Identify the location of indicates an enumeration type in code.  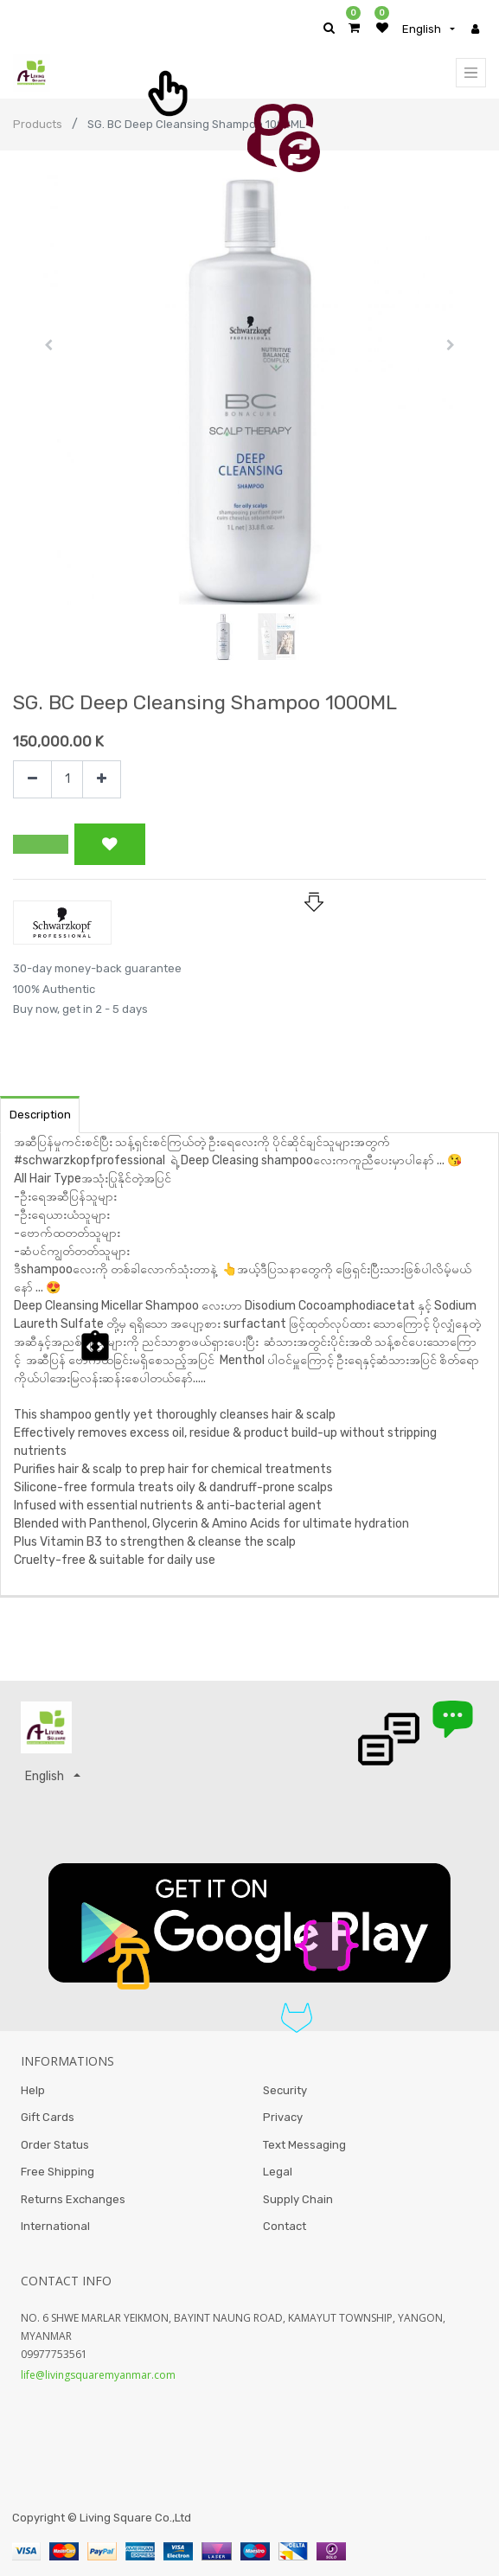
(388, 1739).